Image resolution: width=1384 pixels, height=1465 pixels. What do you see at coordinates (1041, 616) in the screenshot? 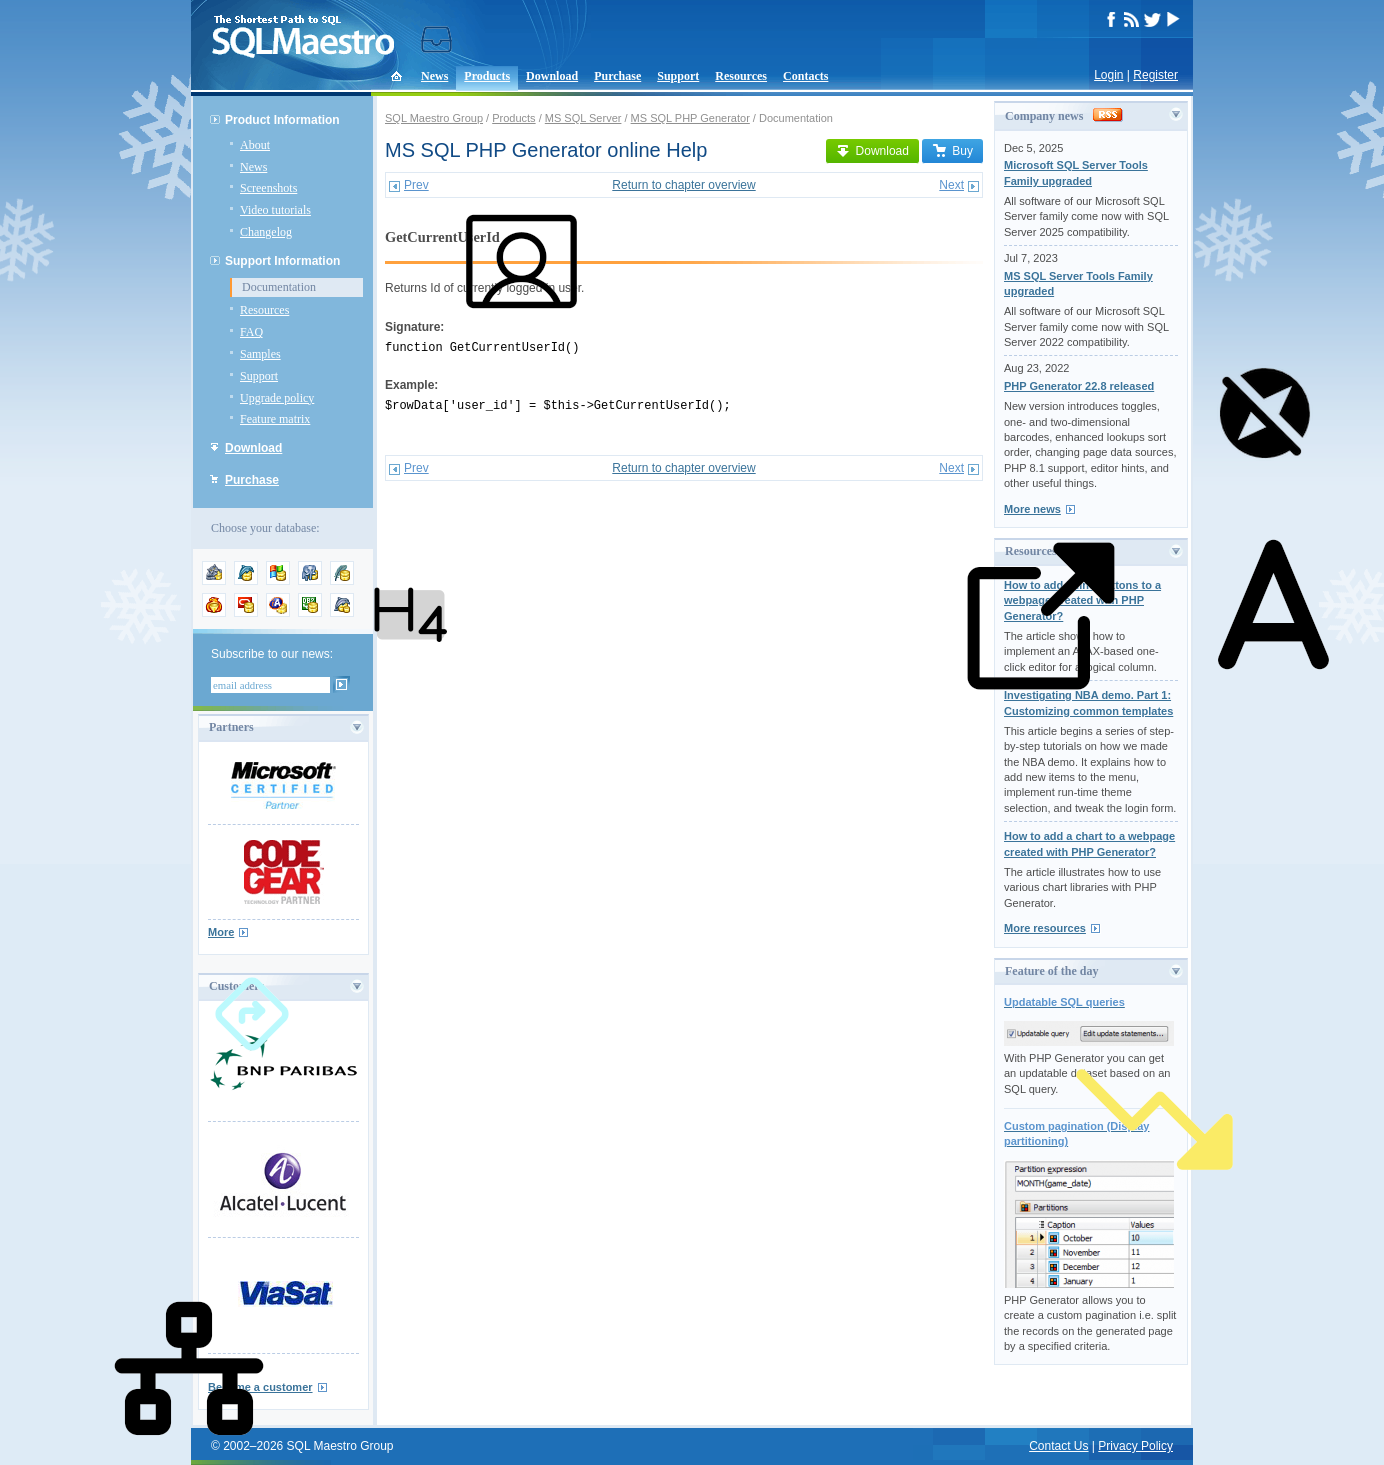
I see `open link in new window` at bounding box center [1041, 616].